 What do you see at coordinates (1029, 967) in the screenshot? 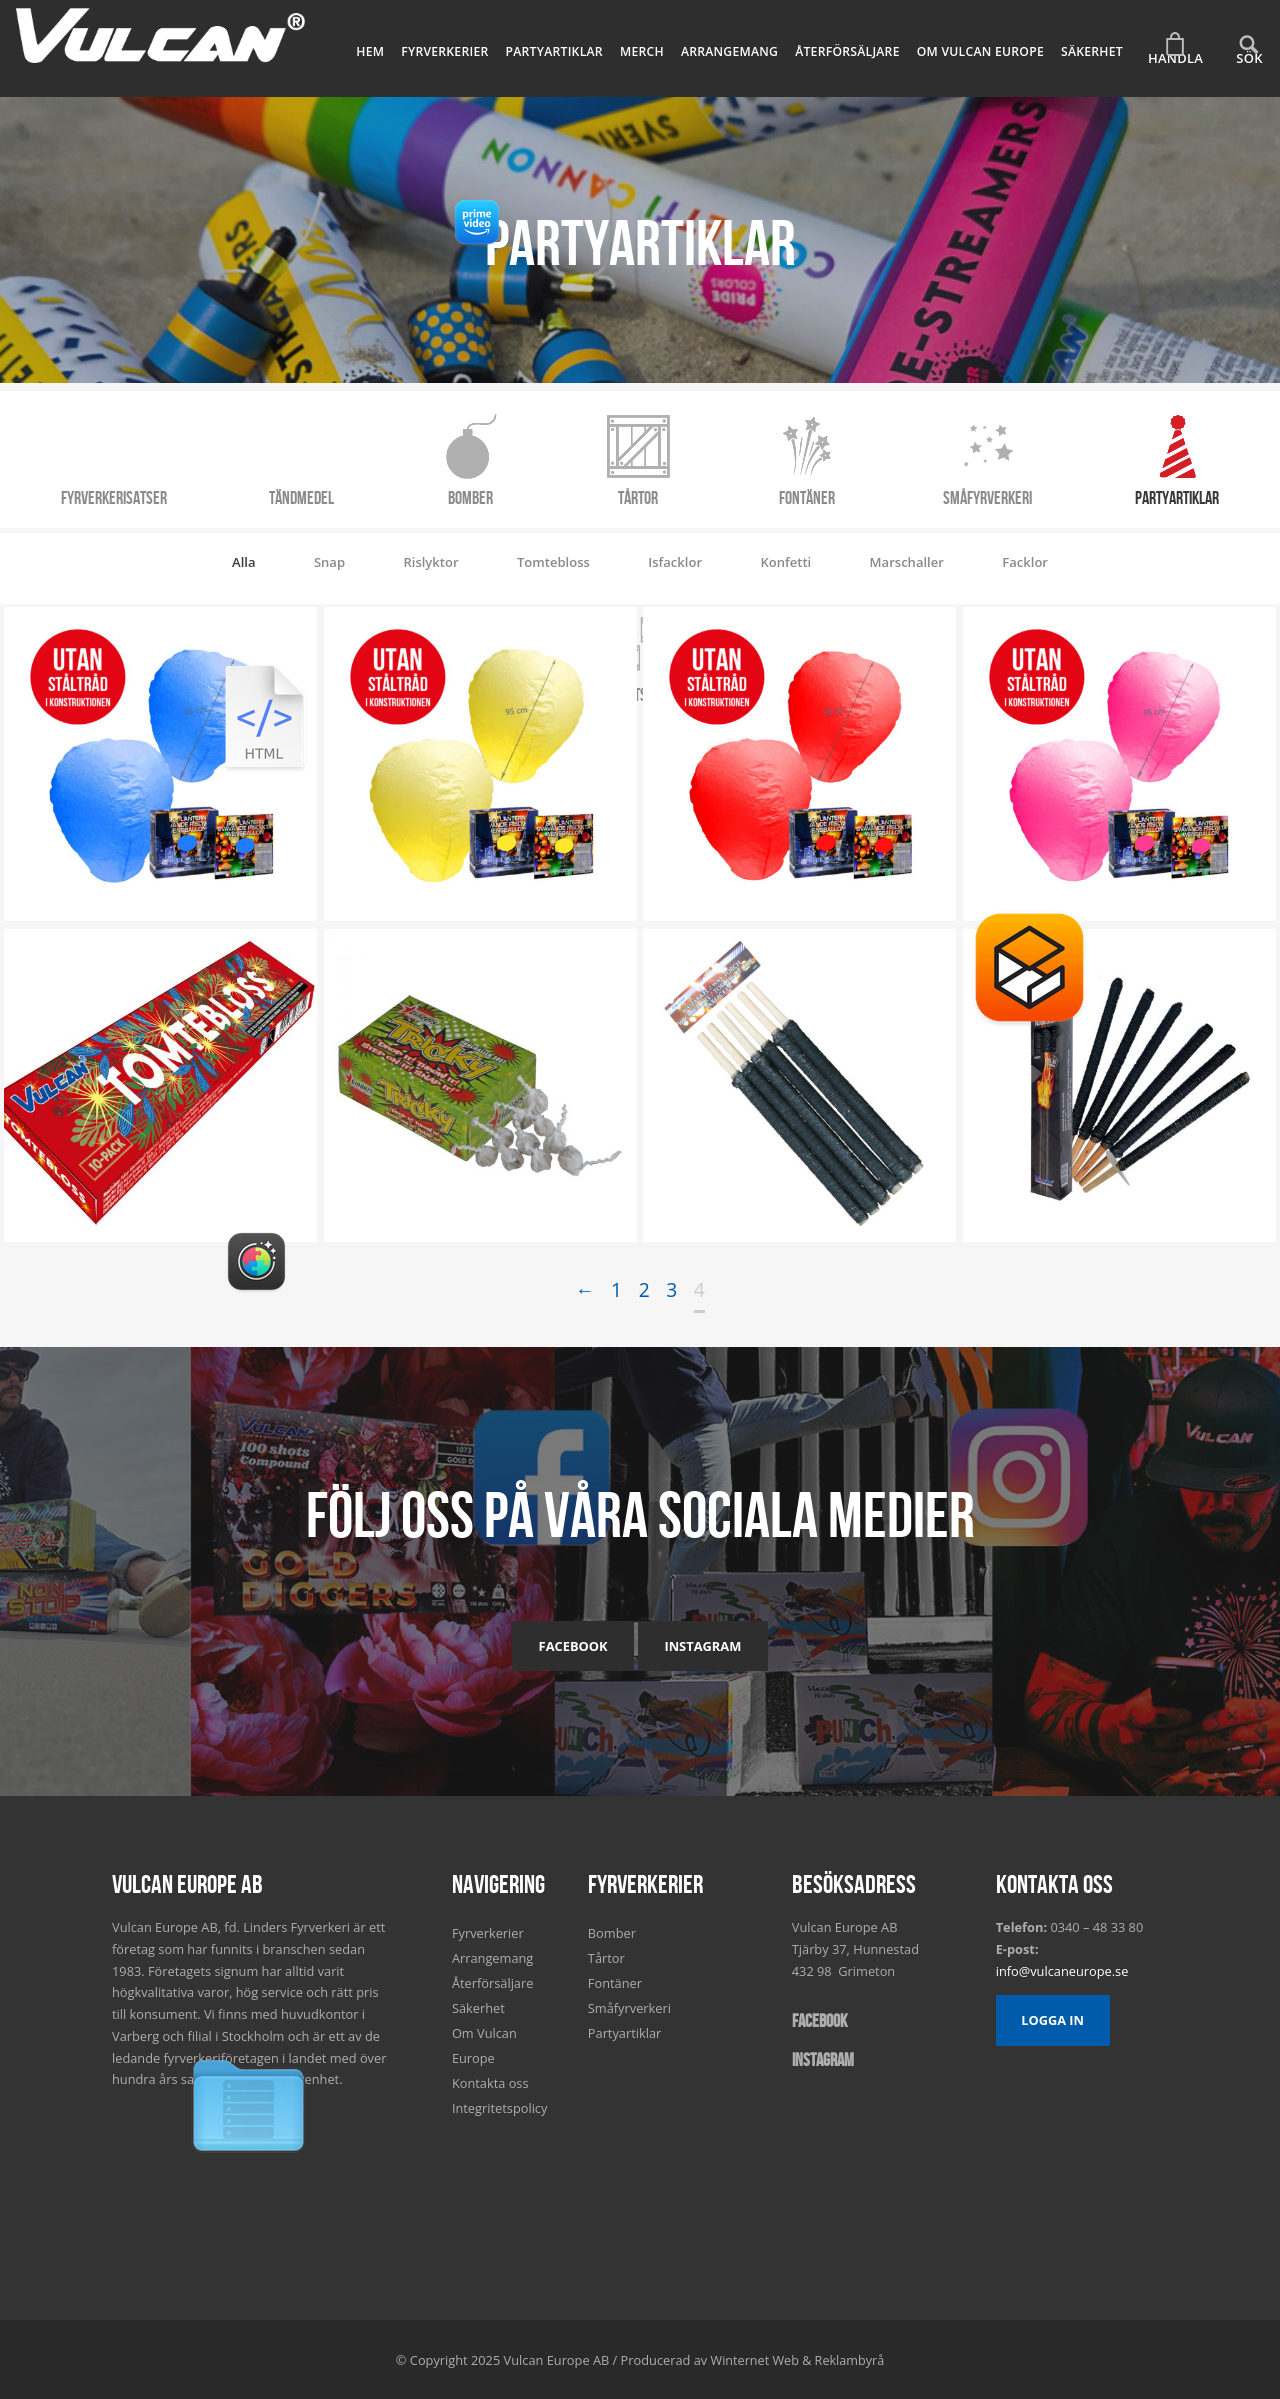
I see `open gazebo robotics simulation app` at bounding box center [1029, 967].